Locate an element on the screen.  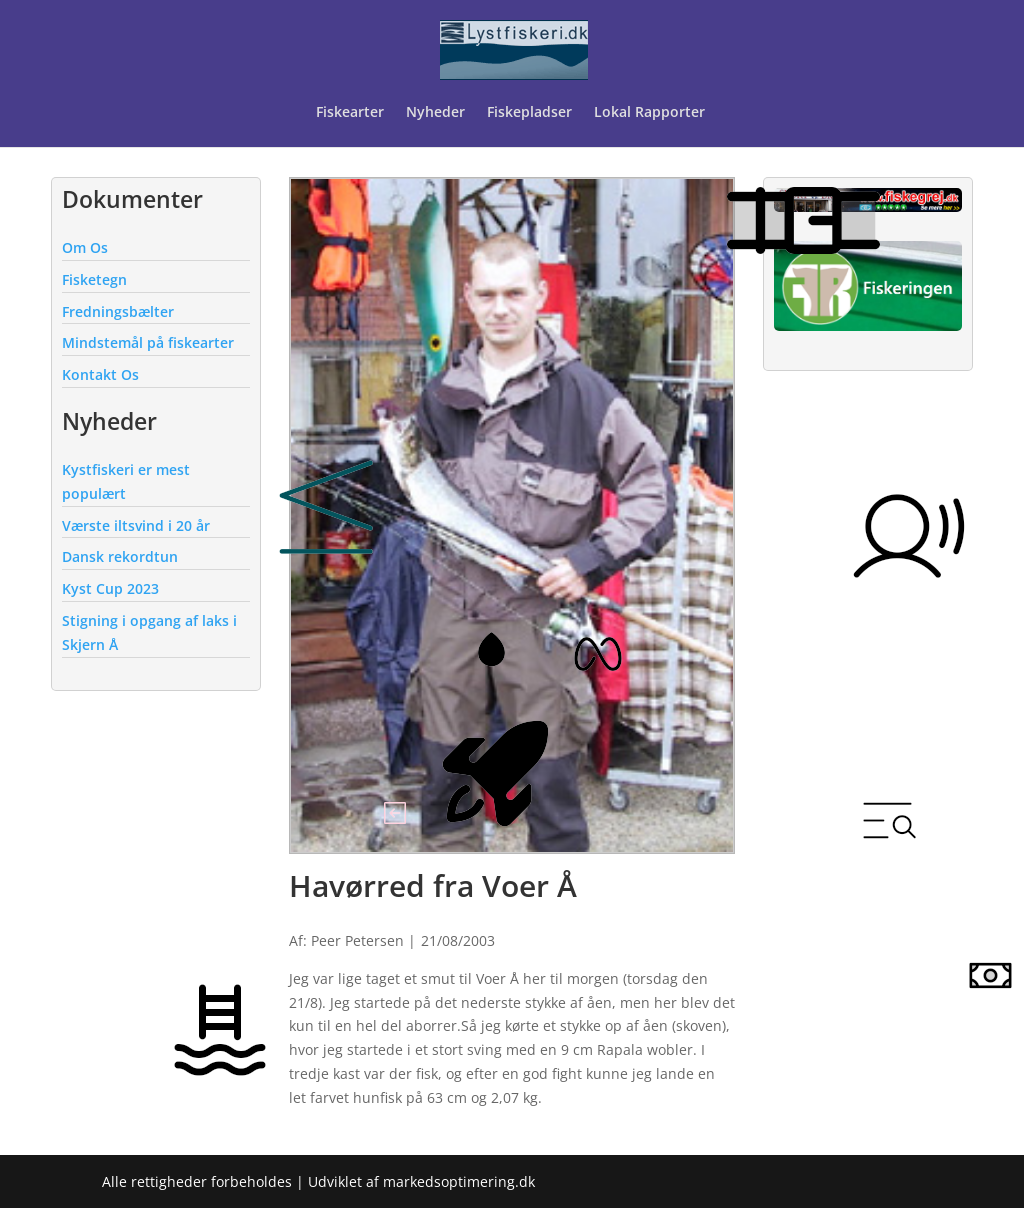
user audio or voice settings is located at coordinates (907, 536).